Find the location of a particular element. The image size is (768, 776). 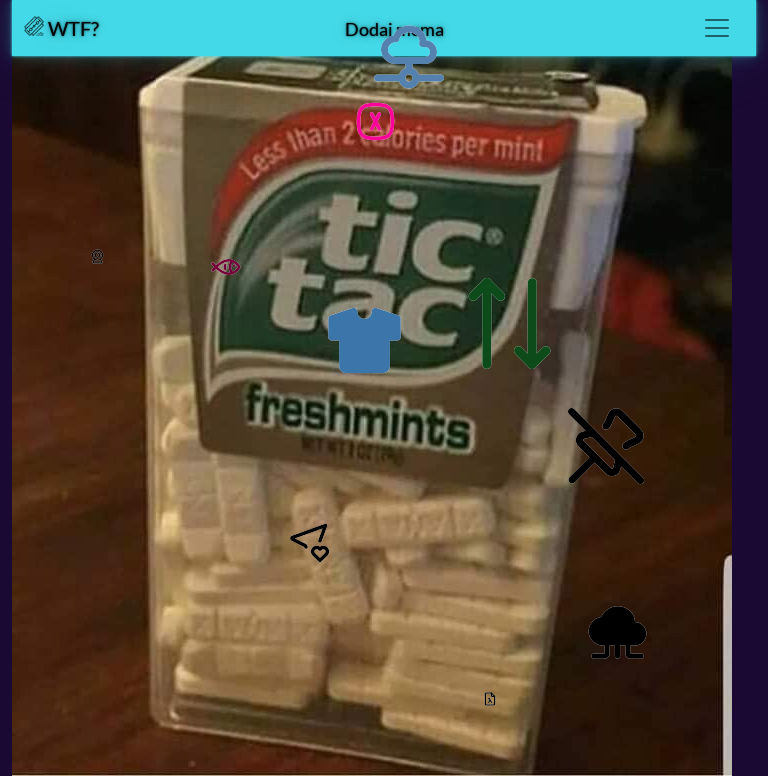

browse clothing or apparel items is located at coordinates (364, 340).